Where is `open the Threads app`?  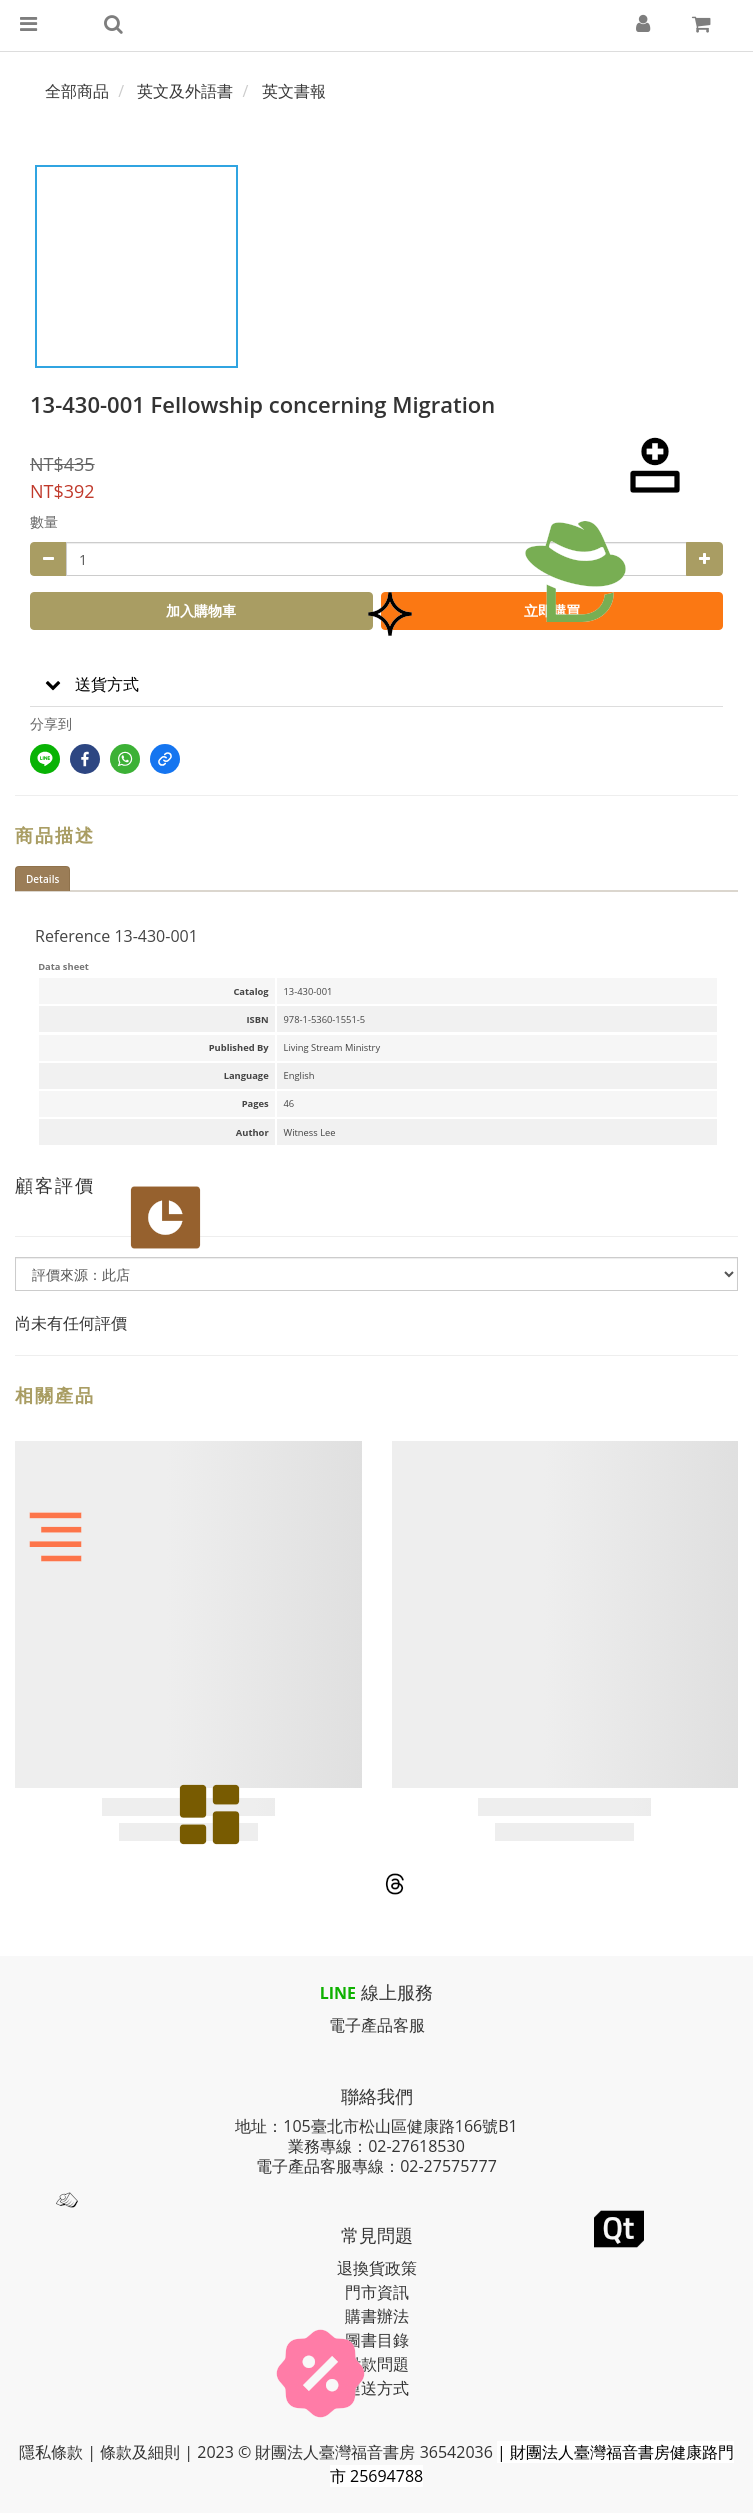 open the Threads app is located at coordinates (395, 1884).